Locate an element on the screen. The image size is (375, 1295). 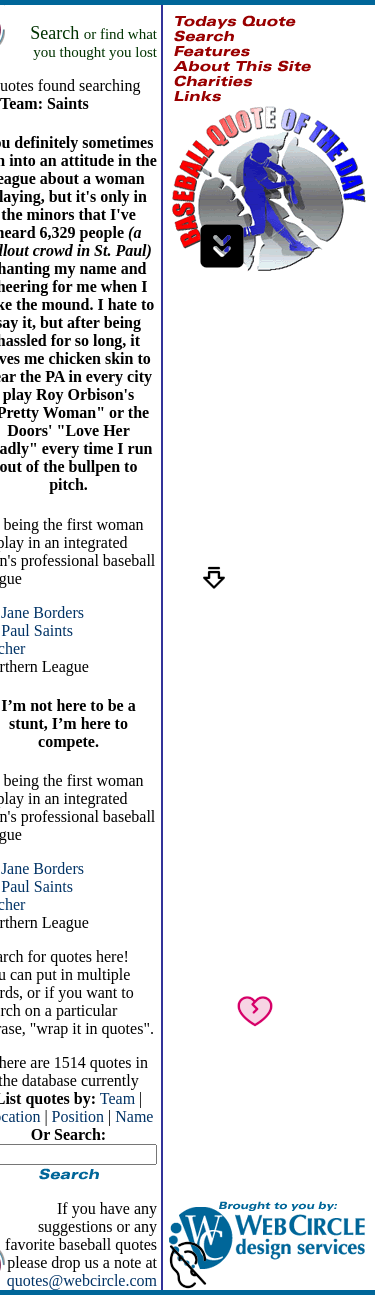
unlike or remove from favorites is located at coordinates (255, 1010).